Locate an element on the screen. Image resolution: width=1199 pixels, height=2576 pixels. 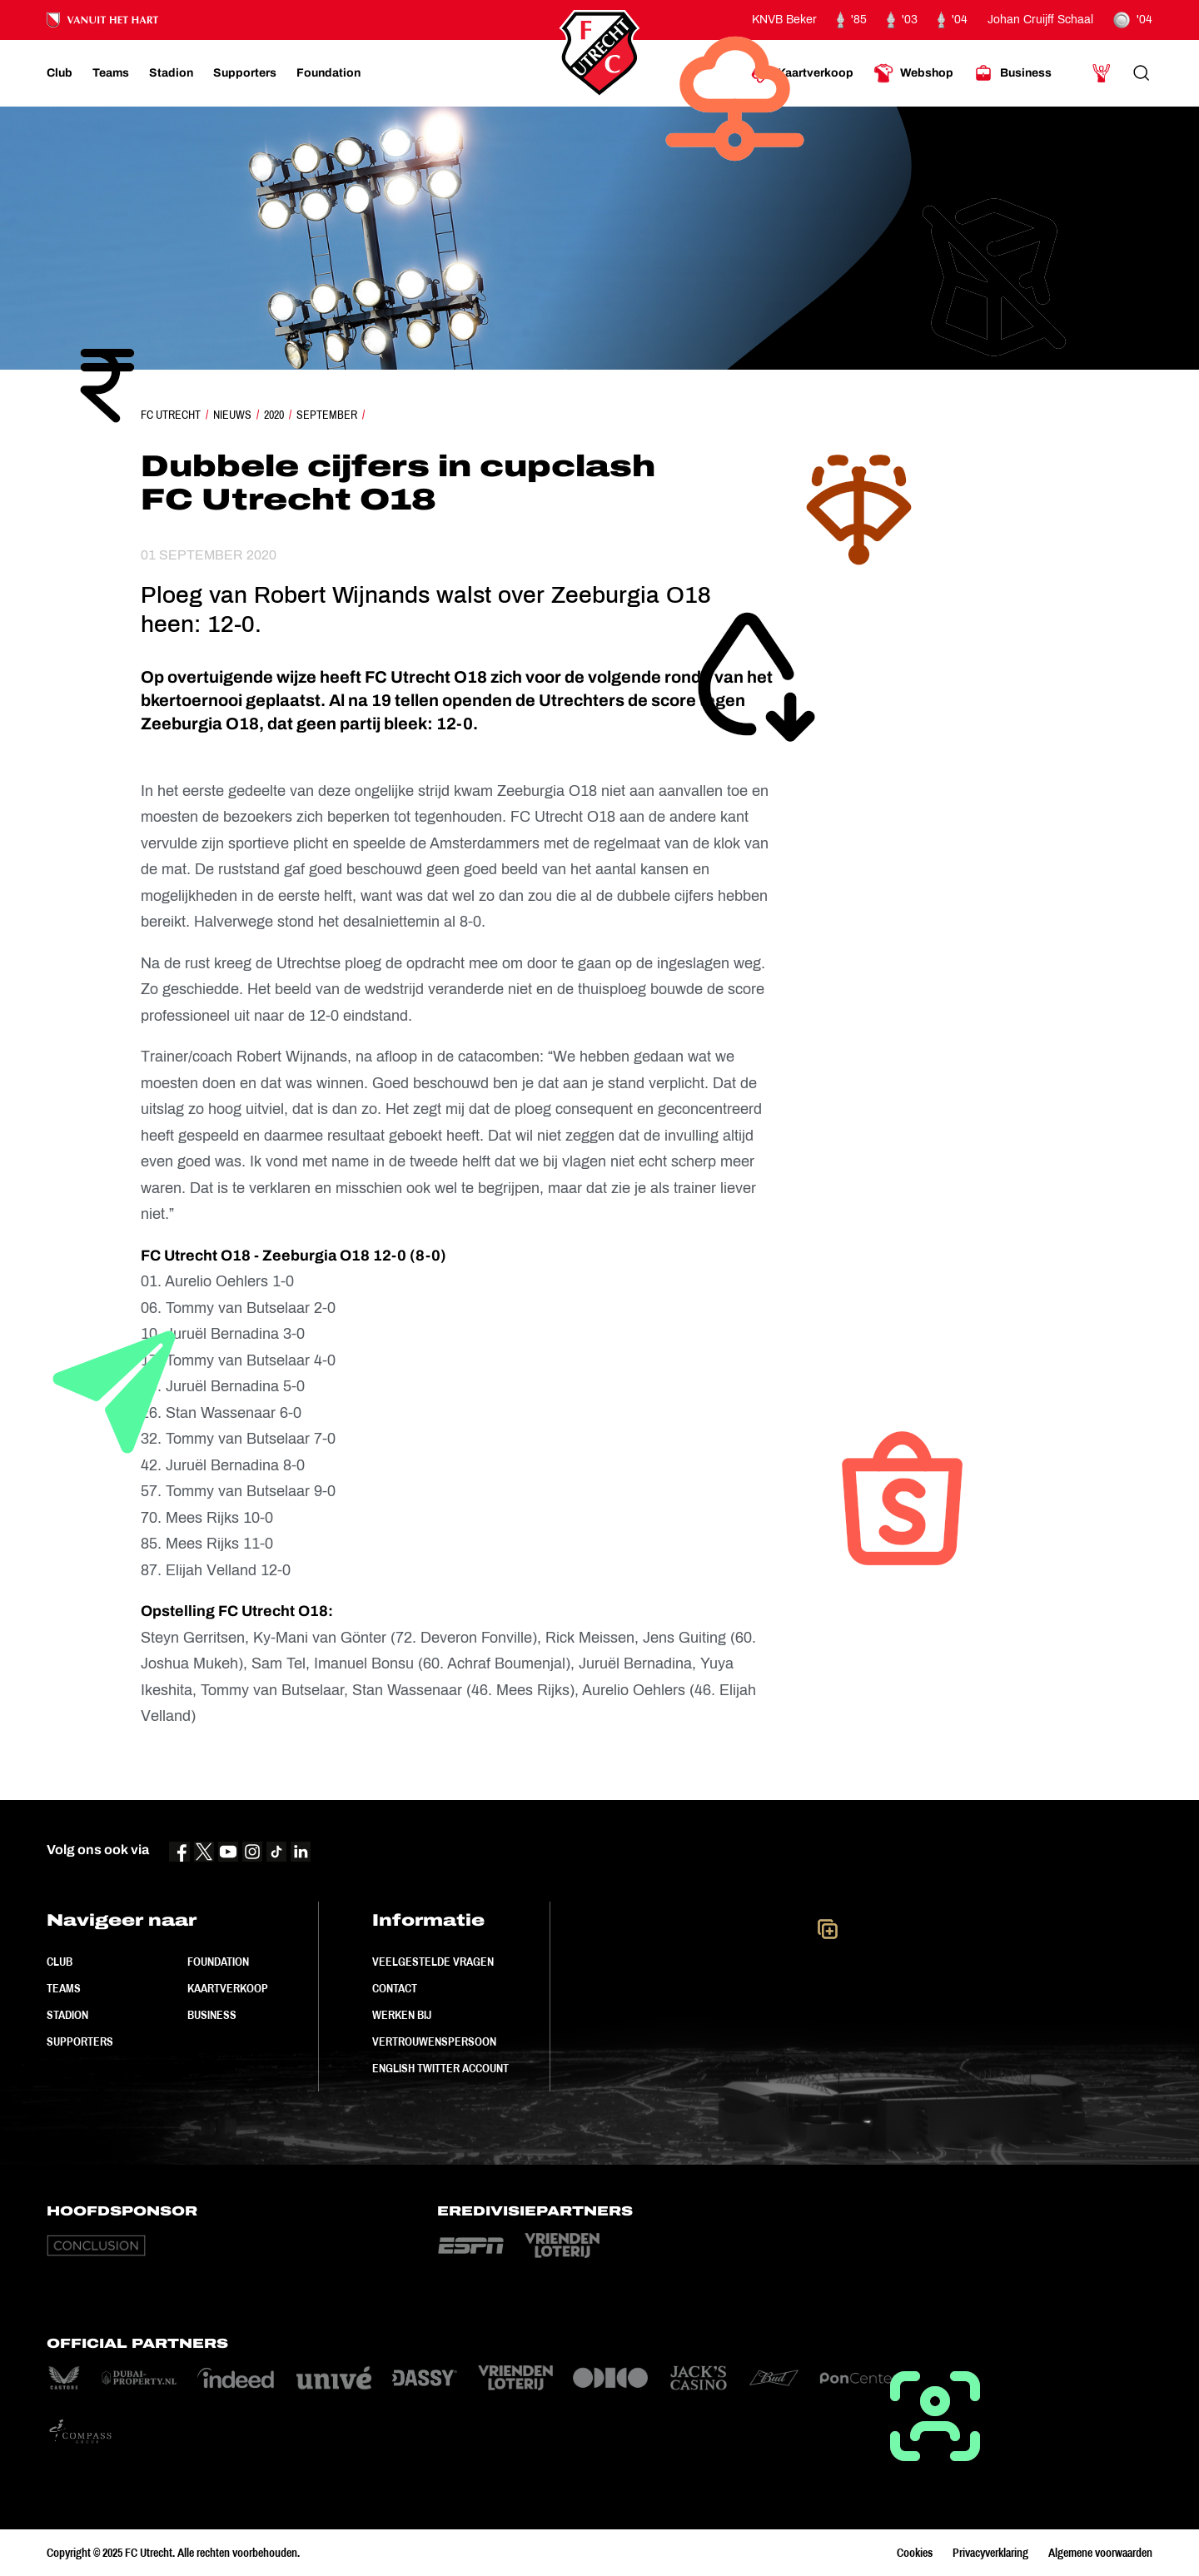
open the Shopee shopping app is located at coordinates (902, 1498).